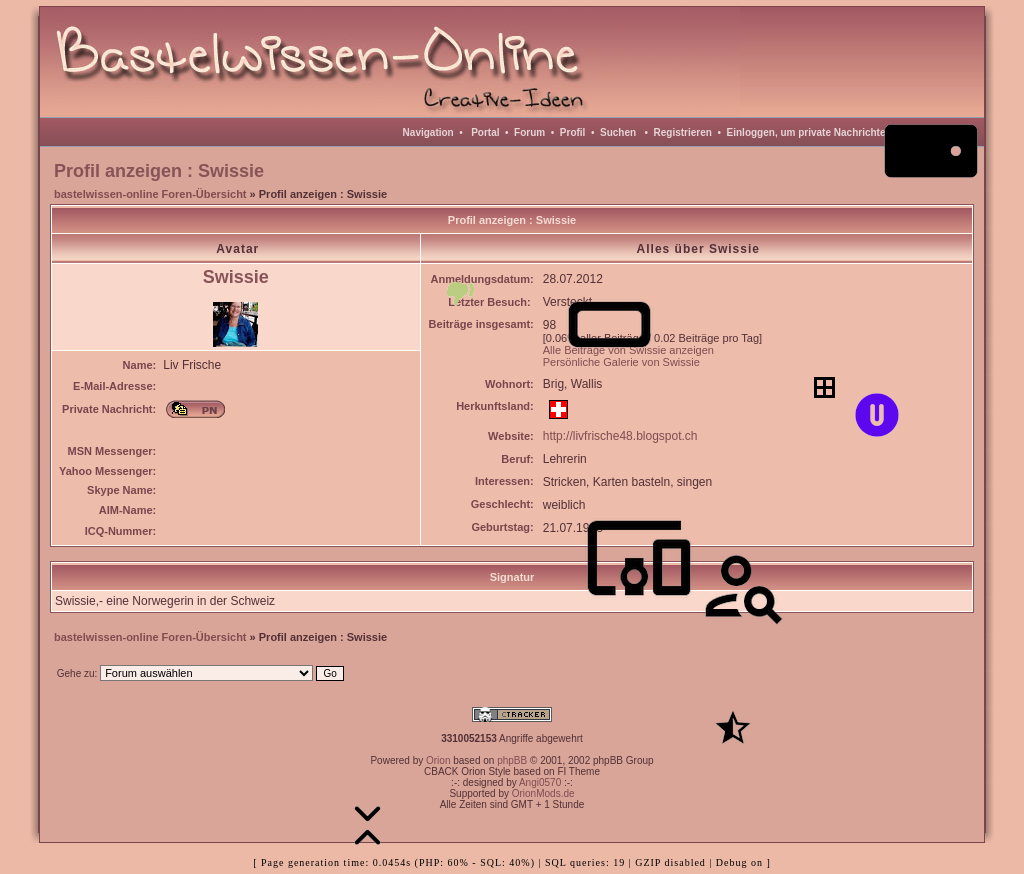 The height and width of the screenshot is (874, 1024). Describe the element at coordinates (744, 586) in the screenshot. I see `search for a person or contact` at that location.